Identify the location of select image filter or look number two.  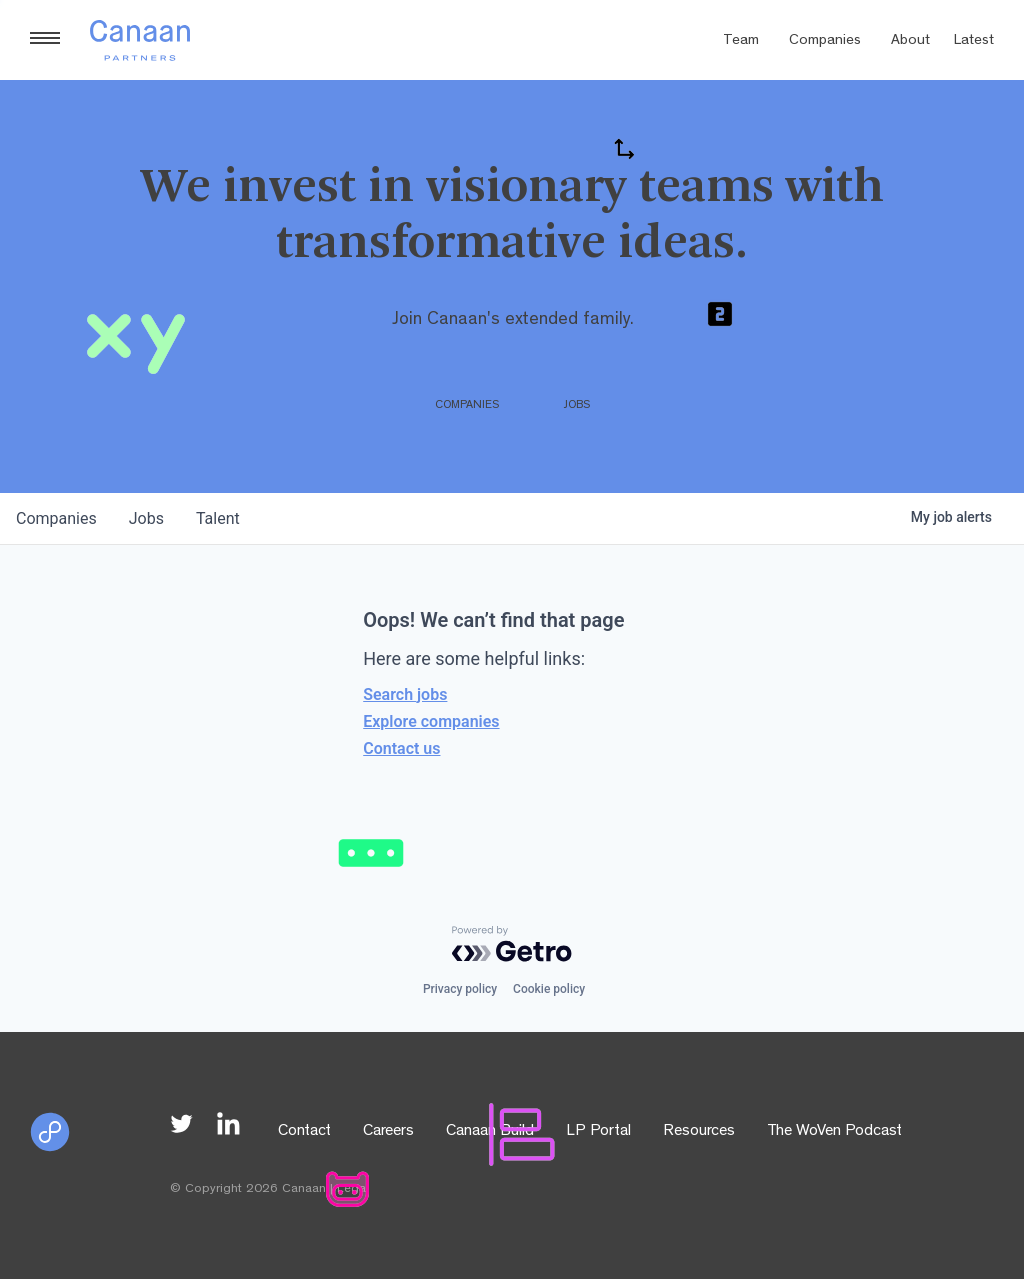
(720, 314).